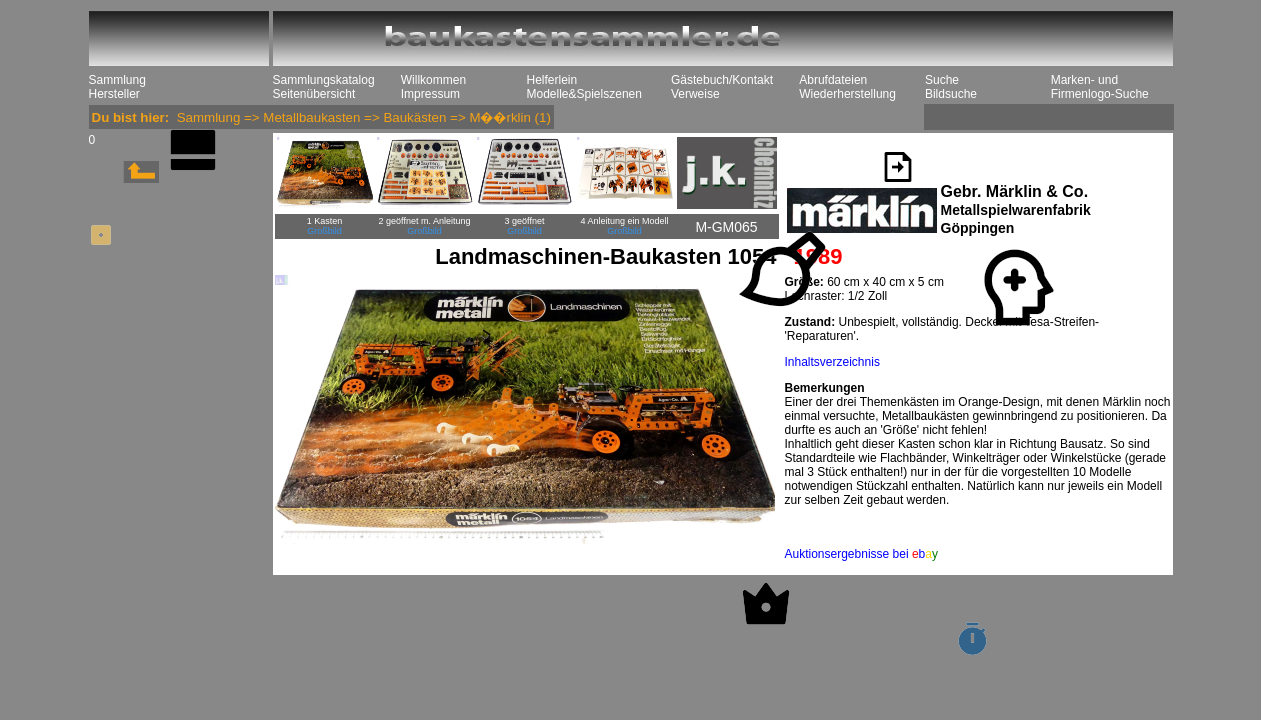 The width and height of the screenshot is (1261, 720). Describe the element at coordinates (898, 167) in the screenshot. I see `transfer or export a file` at that location.